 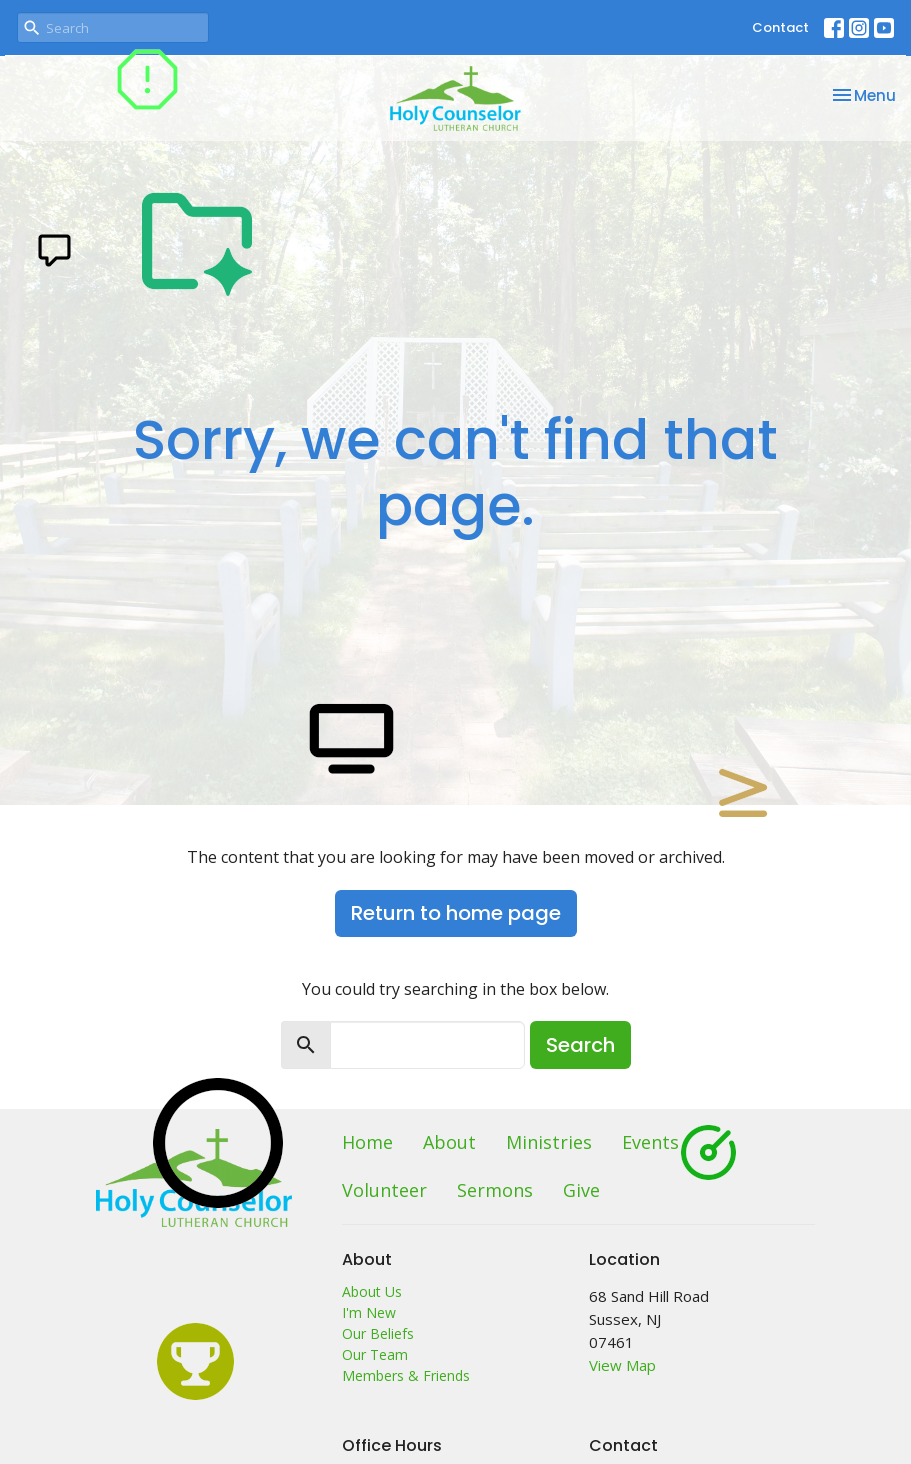 I want to click on view performance metrics or usage statistics, so click(x=708, y=1152).